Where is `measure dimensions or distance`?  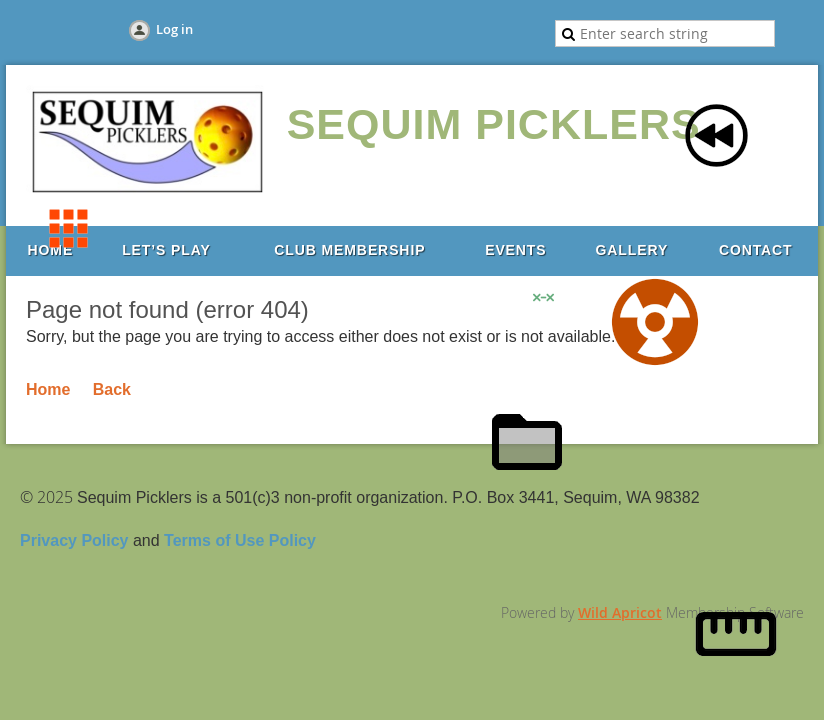
measure dimensions or distance is located at coordinates (736, 634).